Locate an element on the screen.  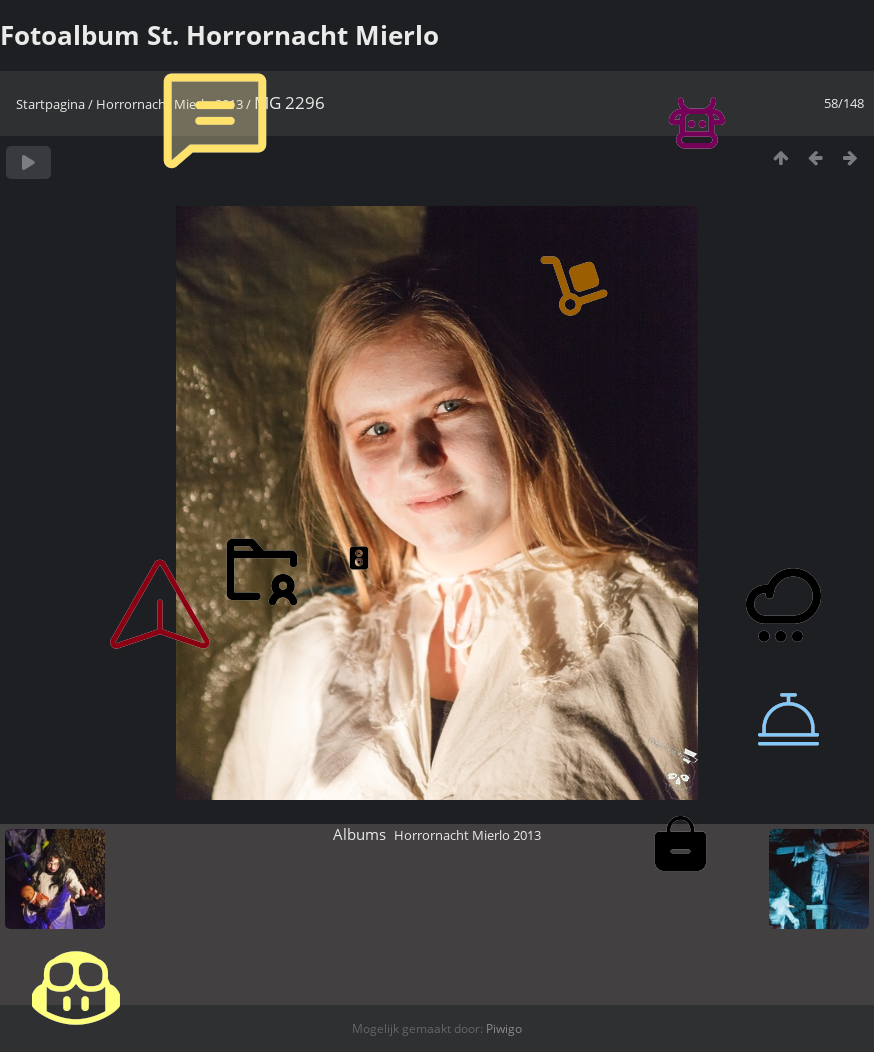
remove item from shopping bag is located at coordinates (680, 843).